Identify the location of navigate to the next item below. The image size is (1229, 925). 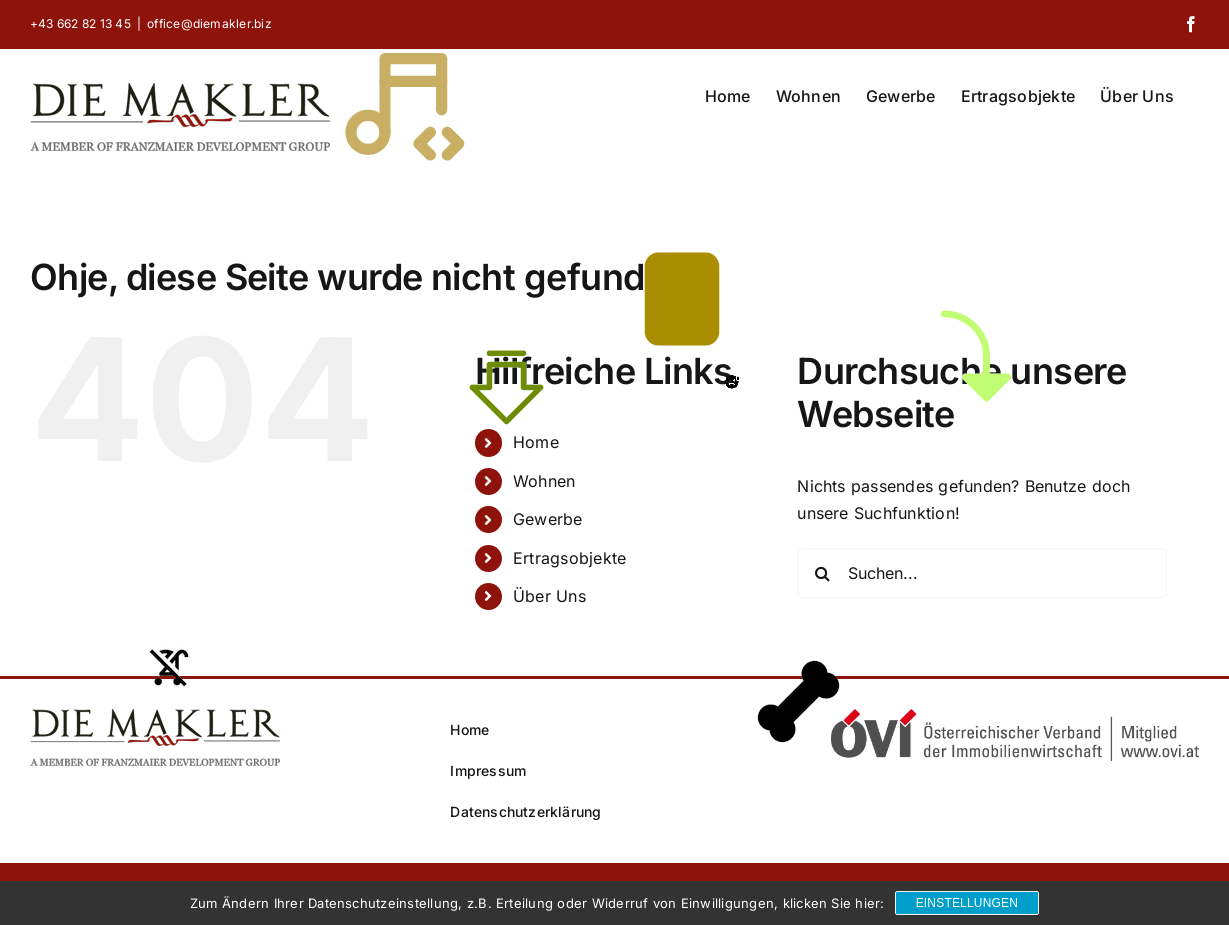
(976, 356).